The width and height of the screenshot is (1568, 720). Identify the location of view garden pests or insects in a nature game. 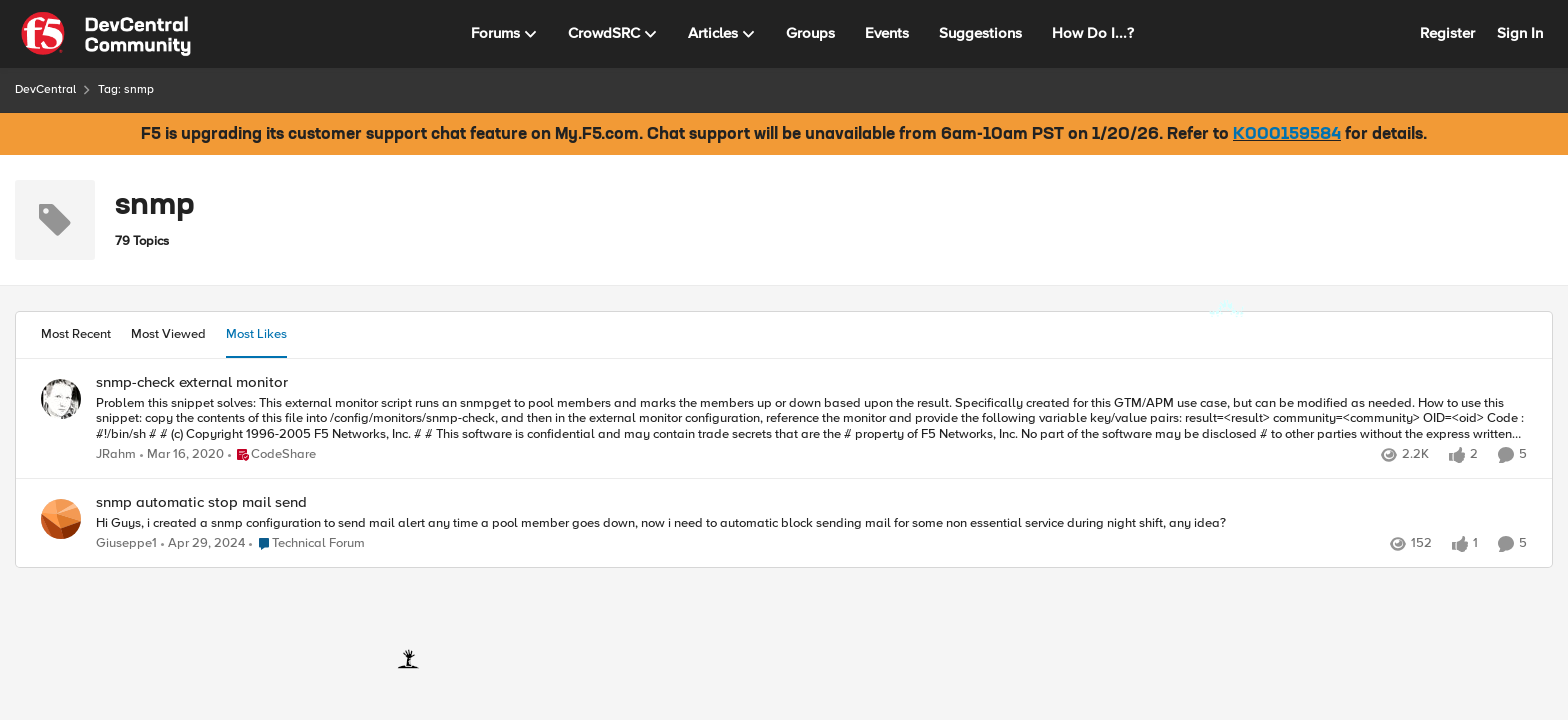
(1226, 308).